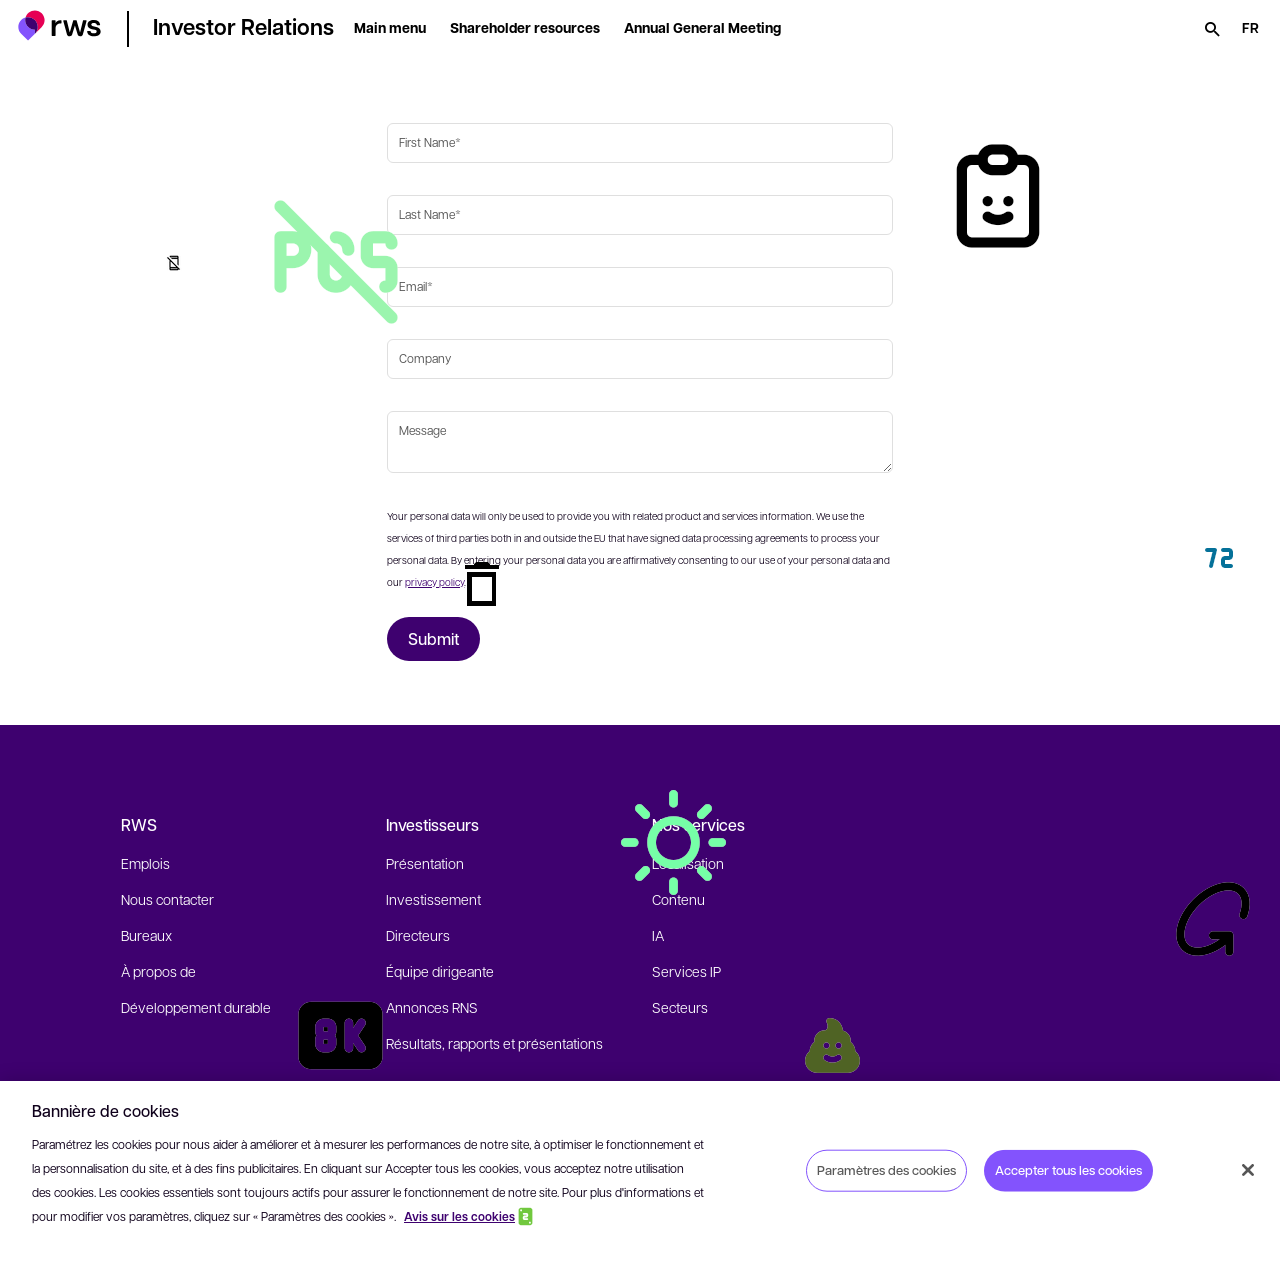 The image size is (1280, 1263). What do you see at coordinates (336, 262) in the screenshot?
I see `http post request disabled or unavailable` at bounding box center [336, 262].